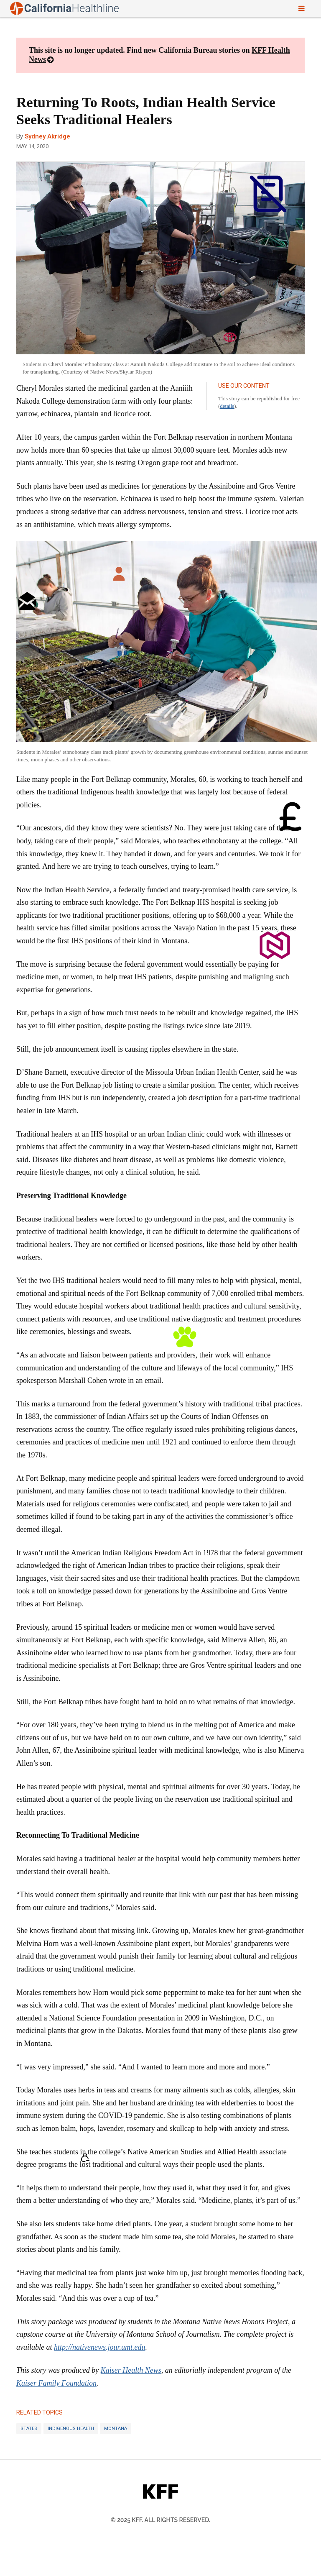 This screenshot has height=2576, width=321. I want to click on access pet-related features or settings, so click(185, 1337).